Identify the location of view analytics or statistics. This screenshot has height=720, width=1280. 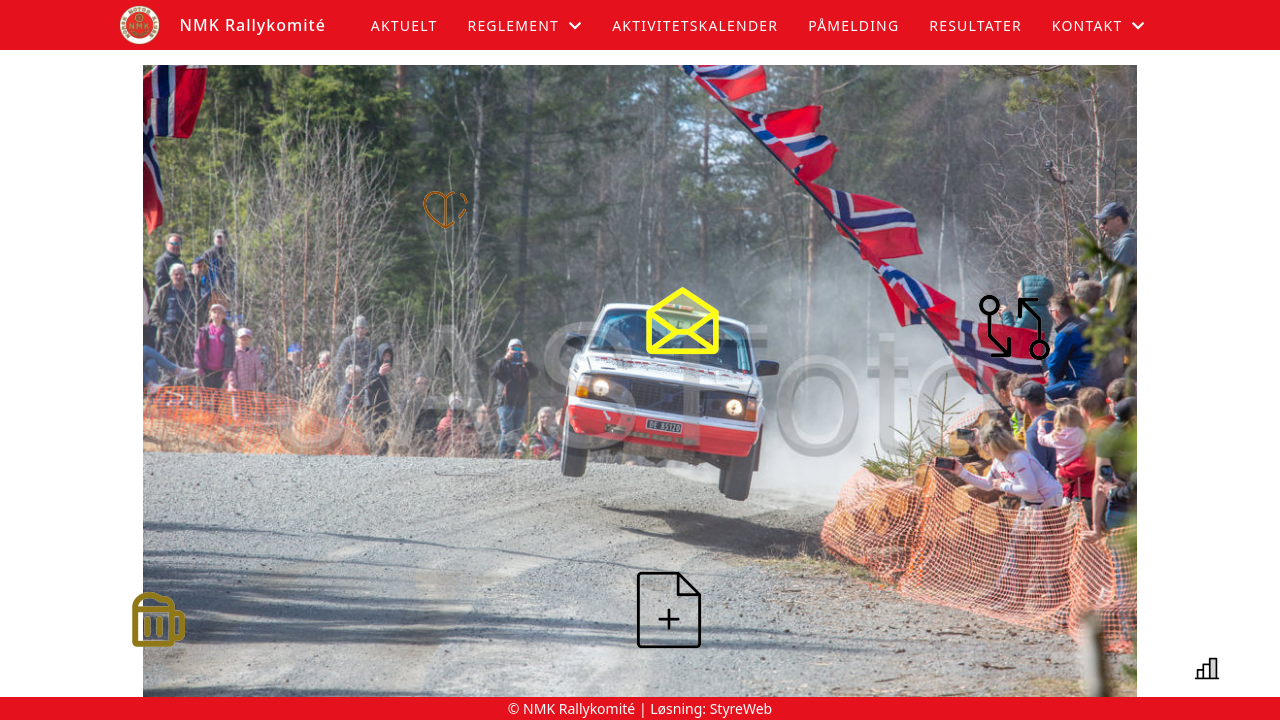
(1207, 669).